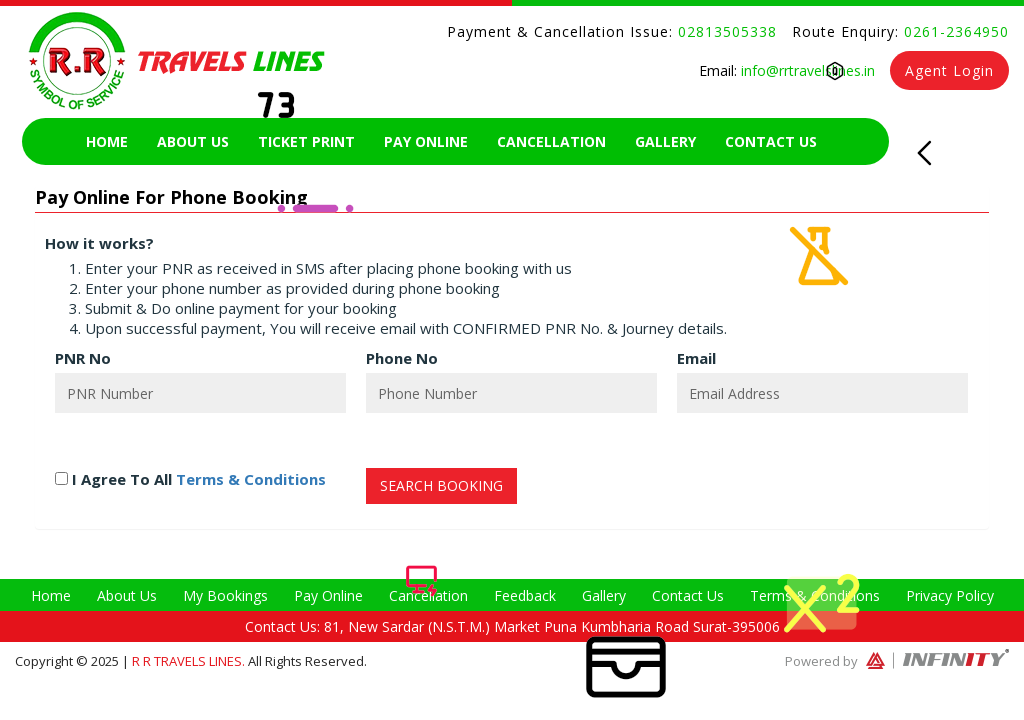 This screenshot has width=1024, height=720. What do you see at coordinates (835, 71) in the screenshot?
I see `indicates a Q-labeled category or section` at bounding box center [835, 71].